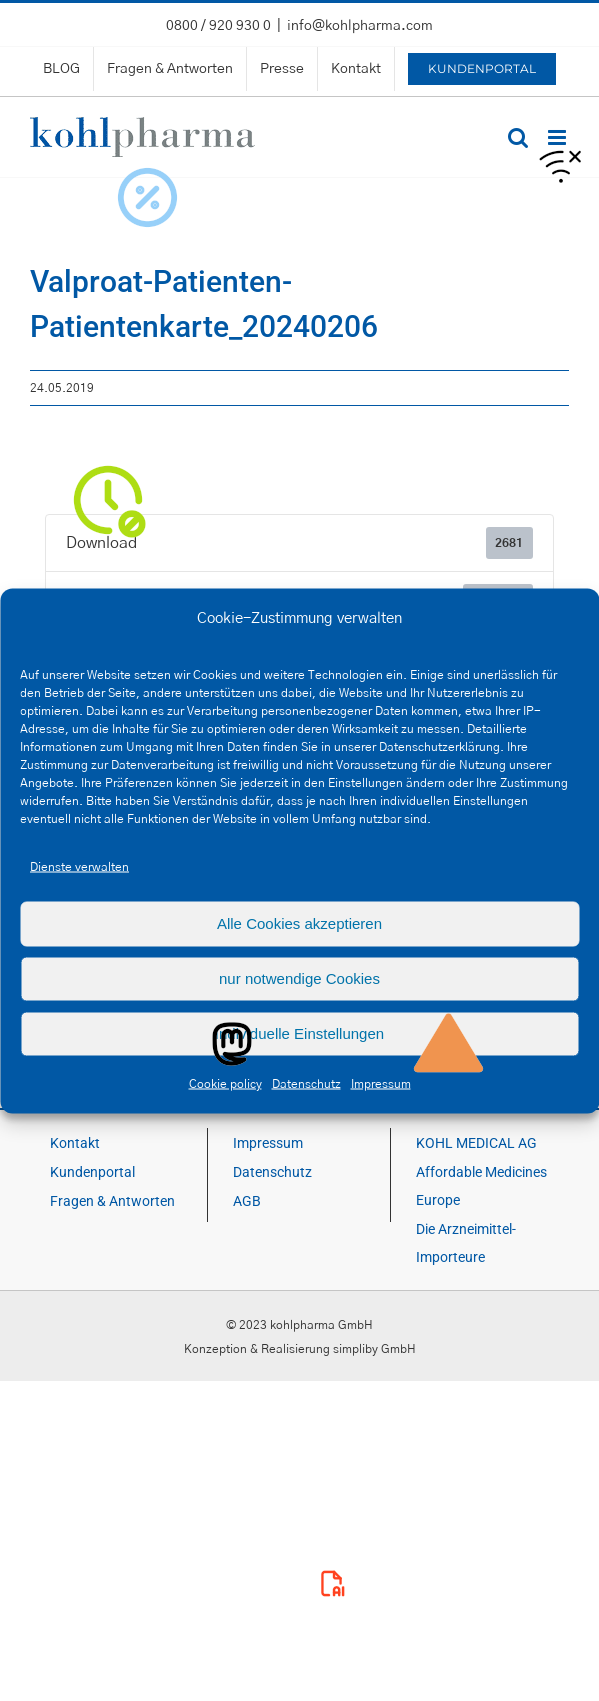 The width and height of the screenshot is (599, 1701). What do you see at coordinates (561, 166) in the screenshot?
I see `no wifi connection available` at bounding box center [561, 166].